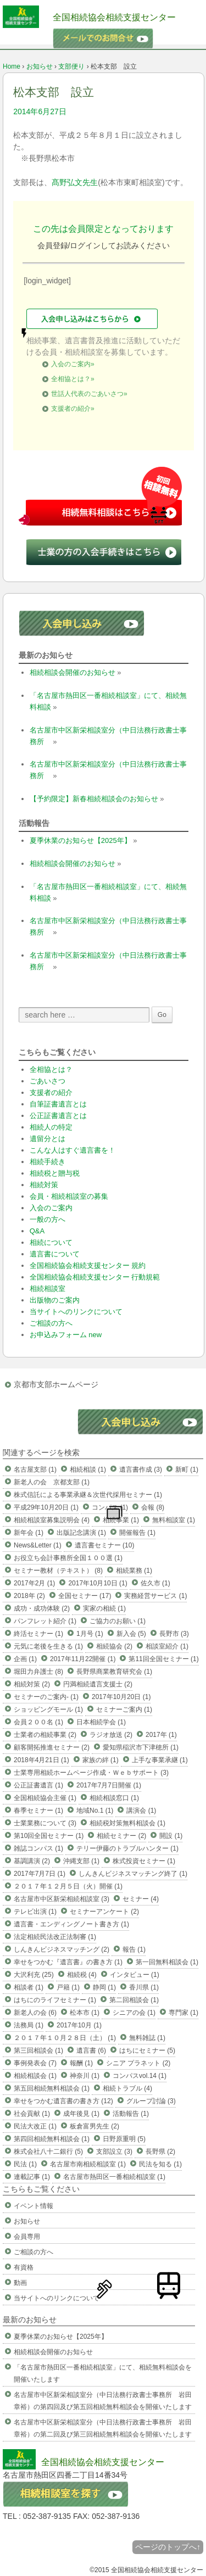  What do you see at coordinates (24, 519) in the screenshot?
I see `access equestrian or horse-related features` at bounding box center [24, 519].